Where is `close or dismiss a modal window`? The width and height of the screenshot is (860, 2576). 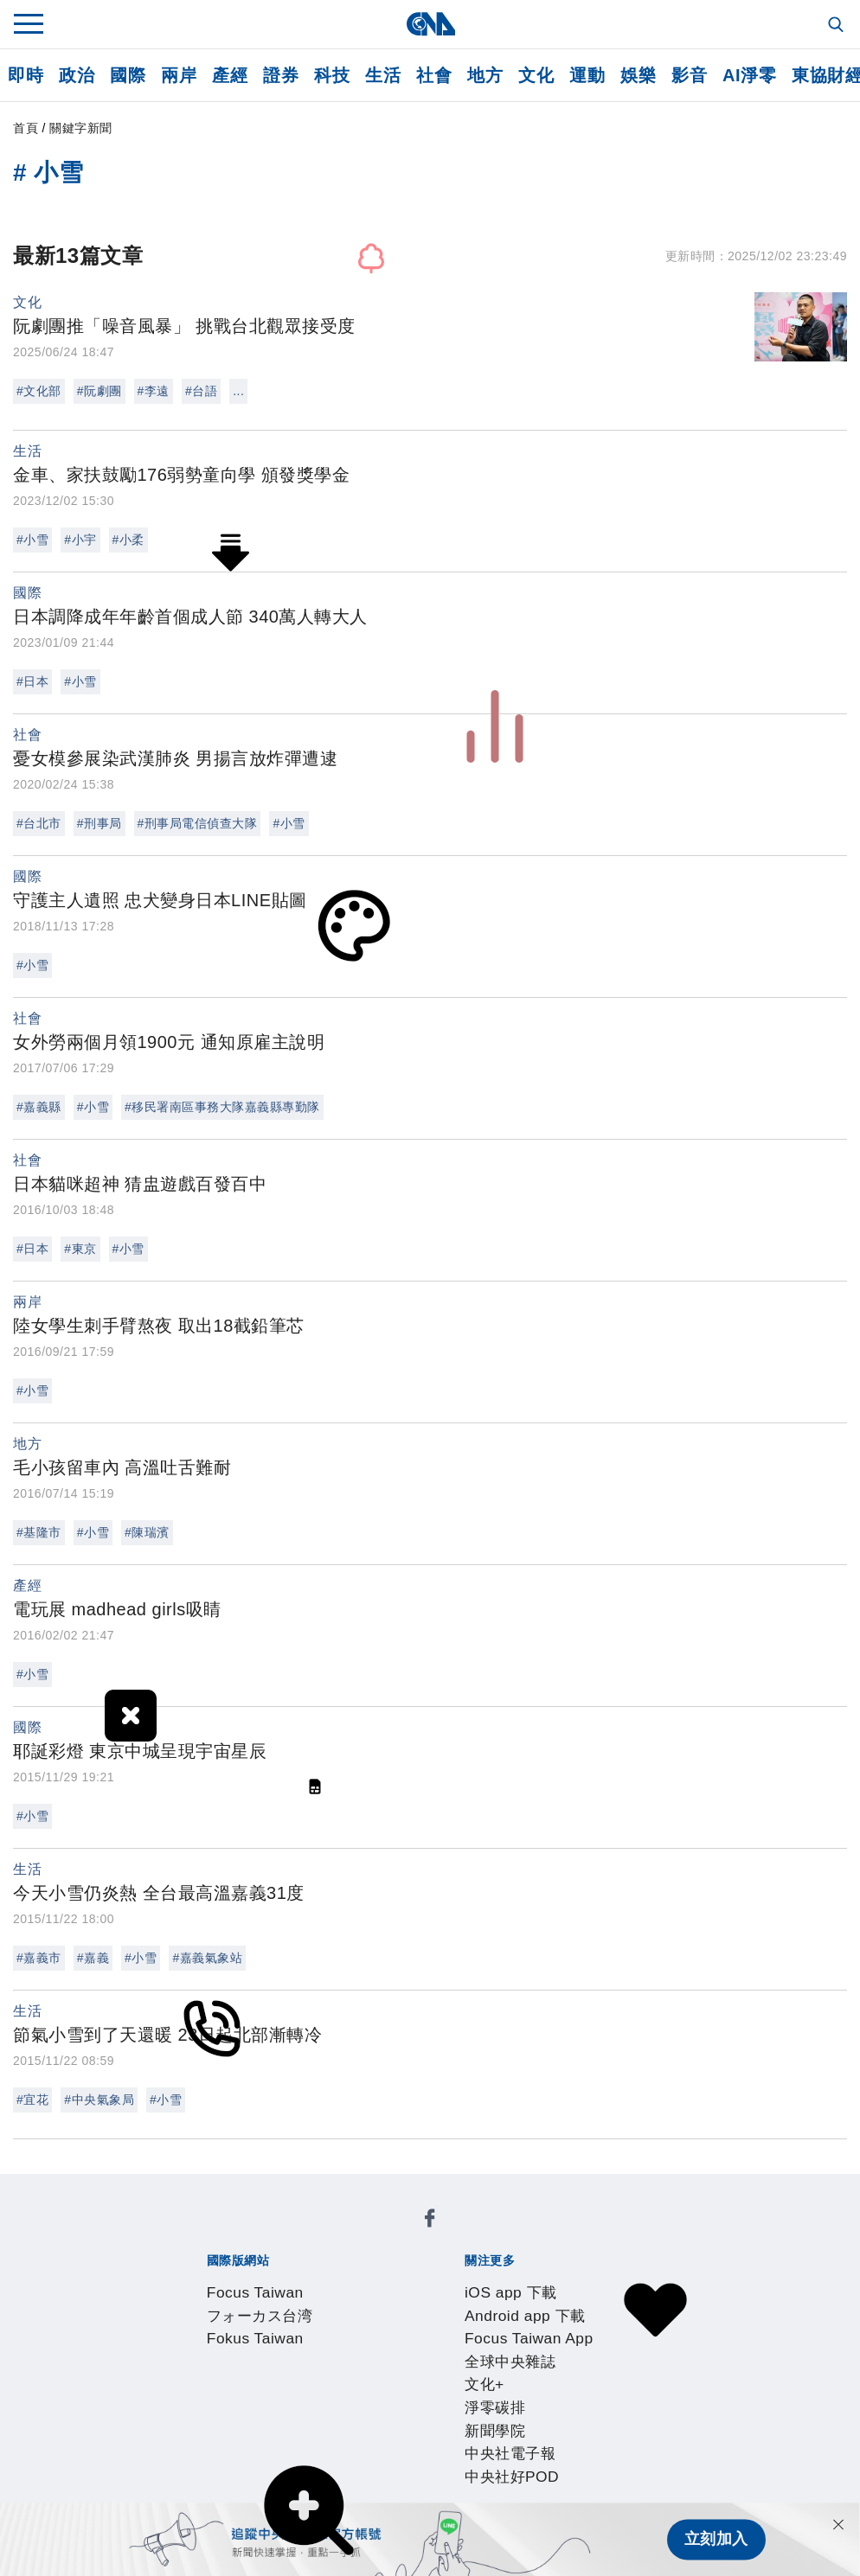
close or dismiss a modal window is located at coordinates (131, 1716).